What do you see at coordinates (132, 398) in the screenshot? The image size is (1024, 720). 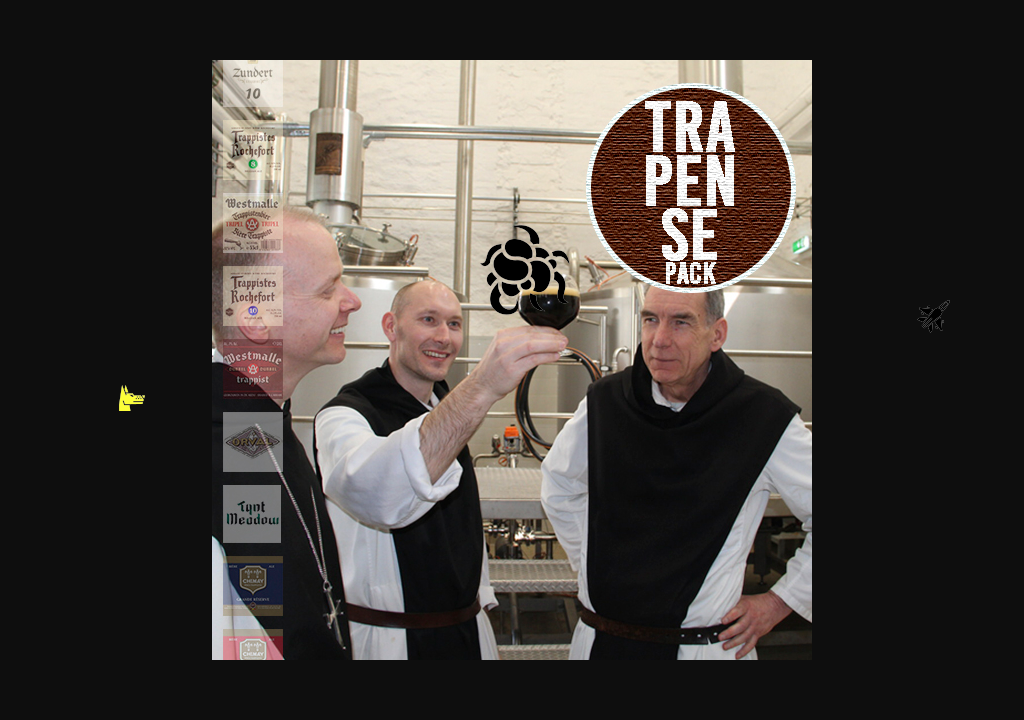 I see `select dog or hound character class` at bounding box center [132, 398].